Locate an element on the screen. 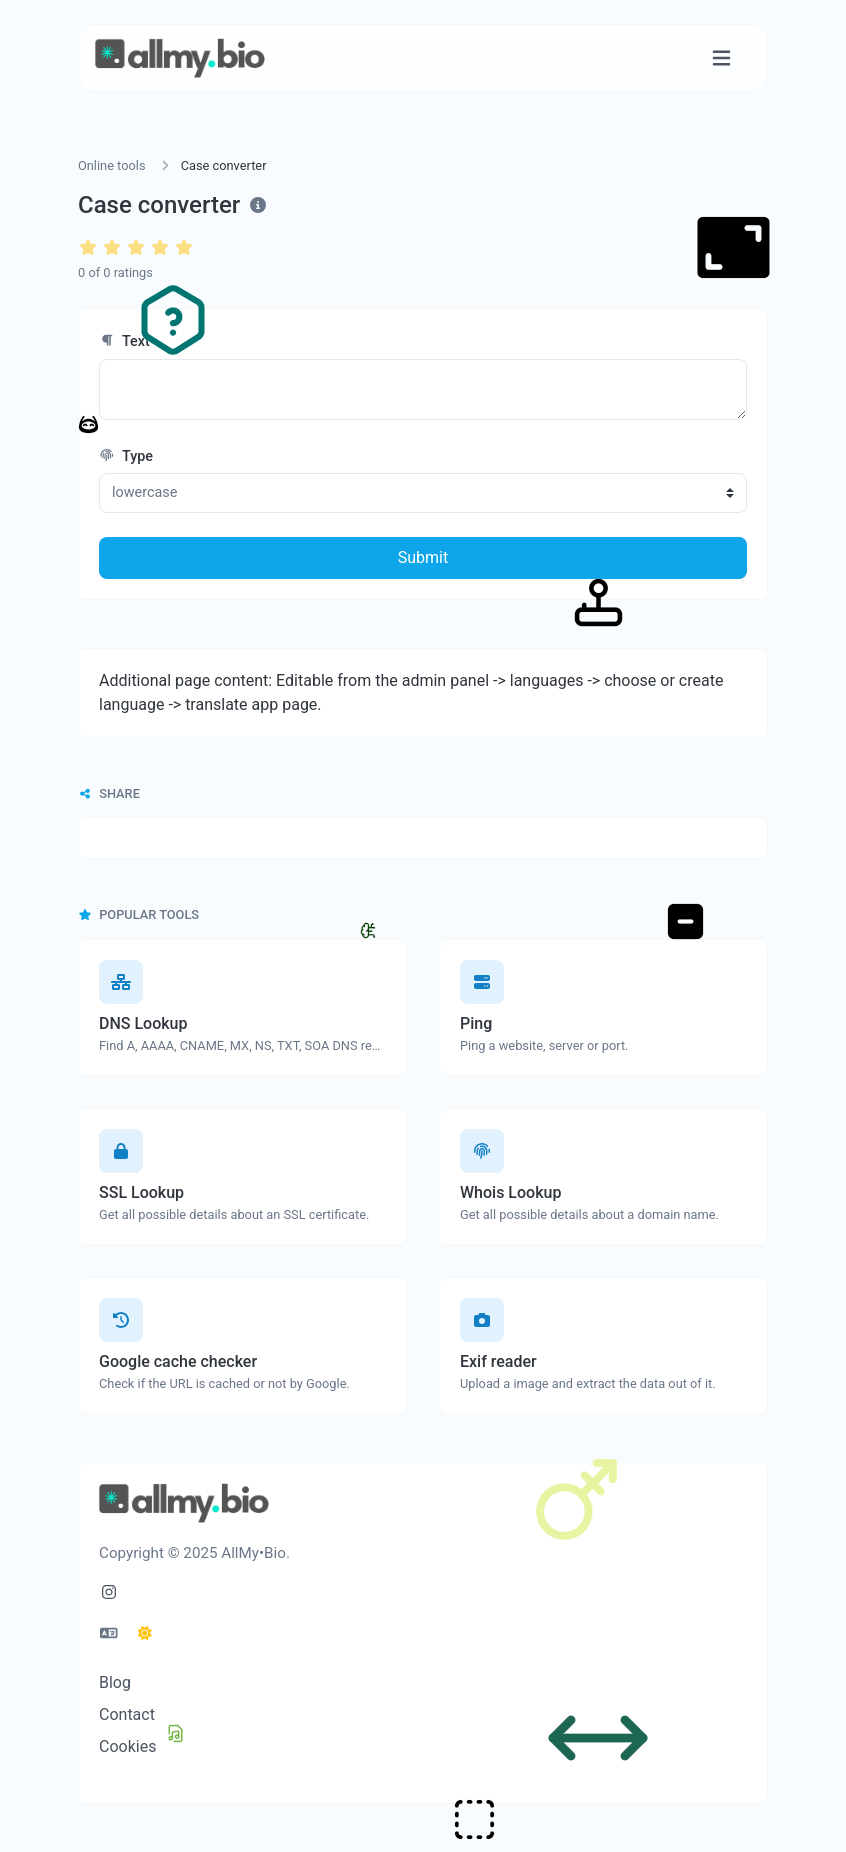 Image resolution: width=846 pixels, height=1852 pixels. remove or delete an item is located at coordinates (685, 921).